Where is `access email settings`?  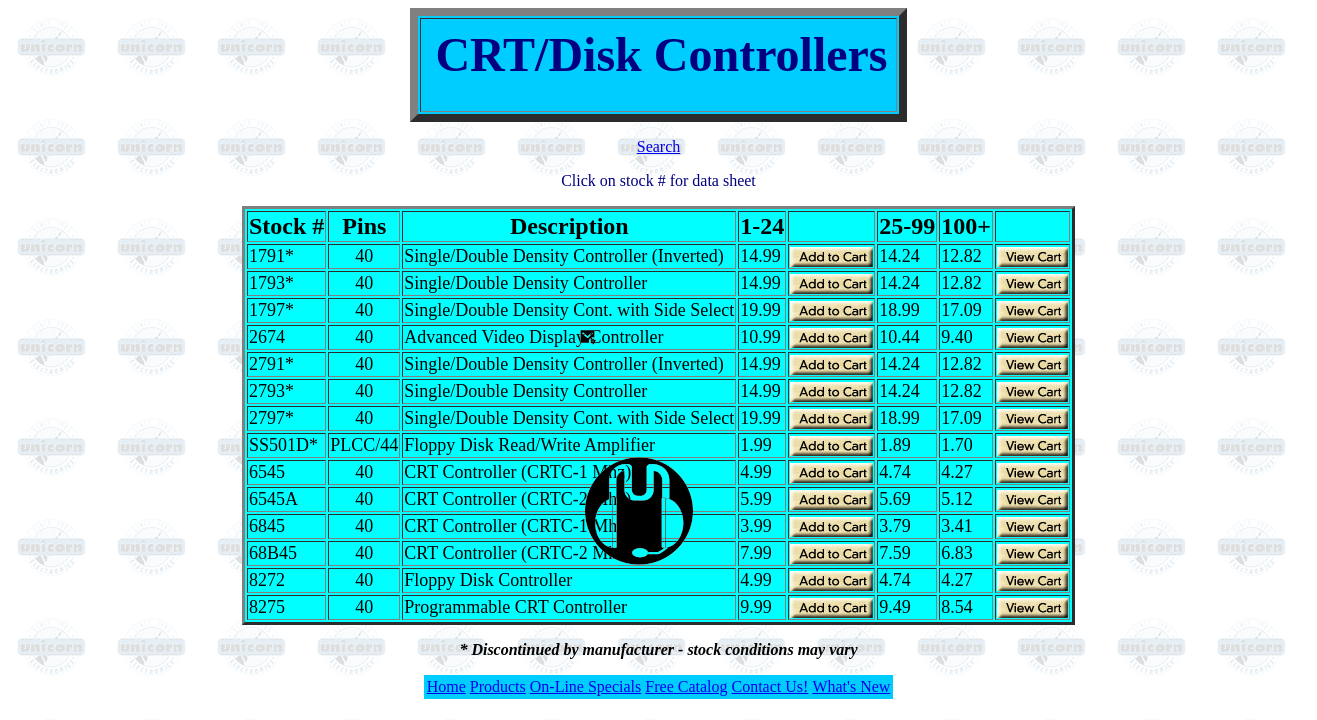 access email settings is located at coordinates (587, 336).